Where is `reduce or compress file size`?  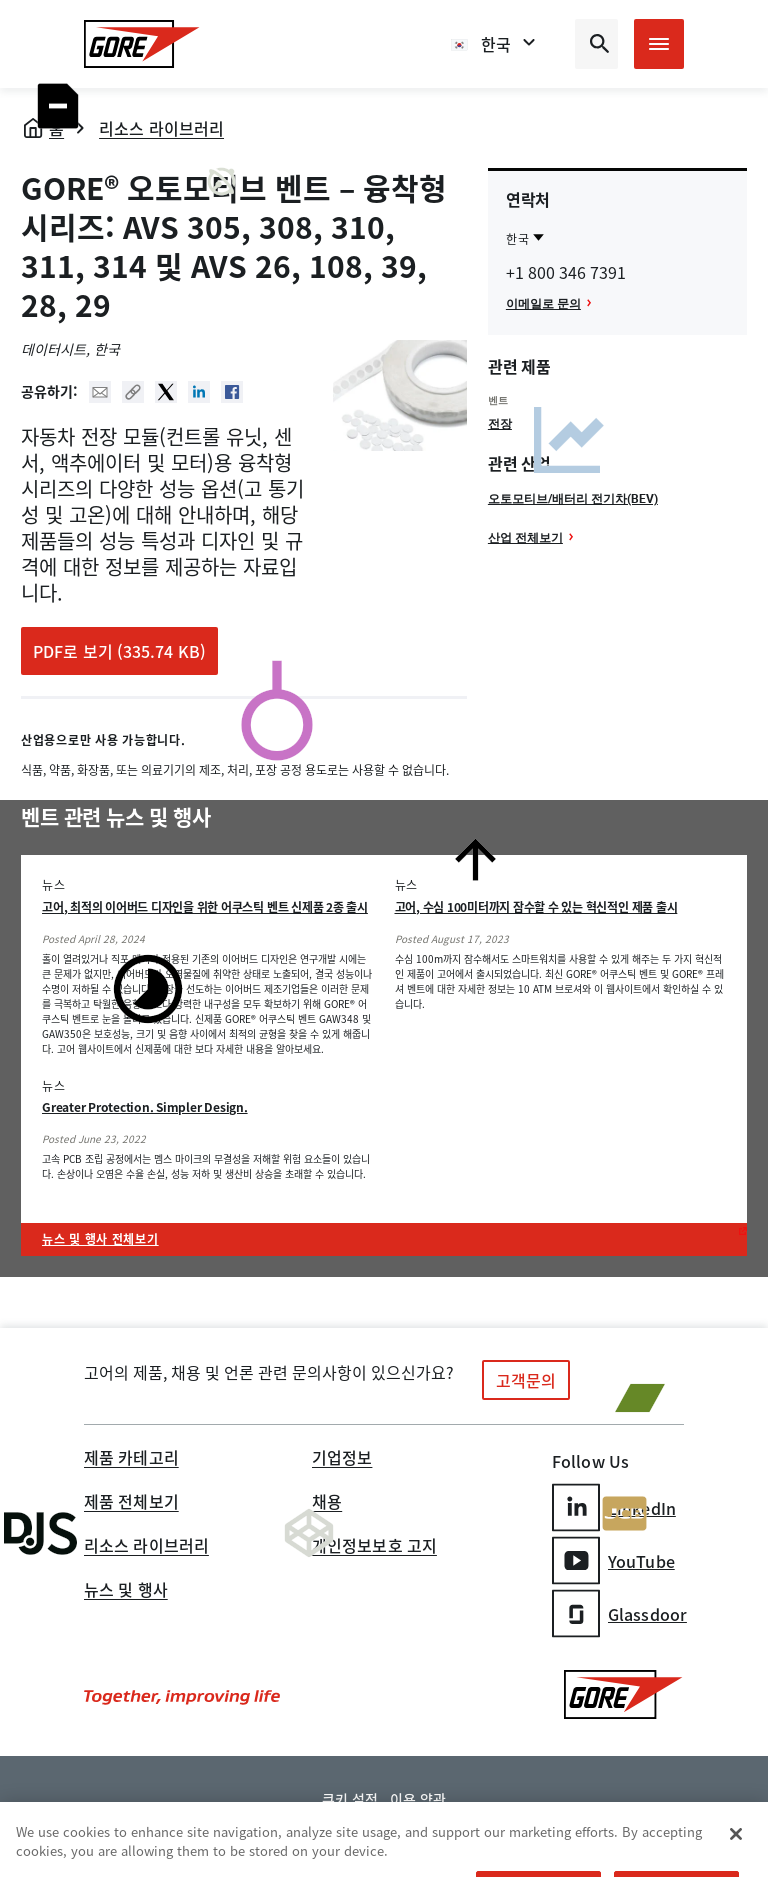
reduce or compress file size is located at coordinates (58, 106).